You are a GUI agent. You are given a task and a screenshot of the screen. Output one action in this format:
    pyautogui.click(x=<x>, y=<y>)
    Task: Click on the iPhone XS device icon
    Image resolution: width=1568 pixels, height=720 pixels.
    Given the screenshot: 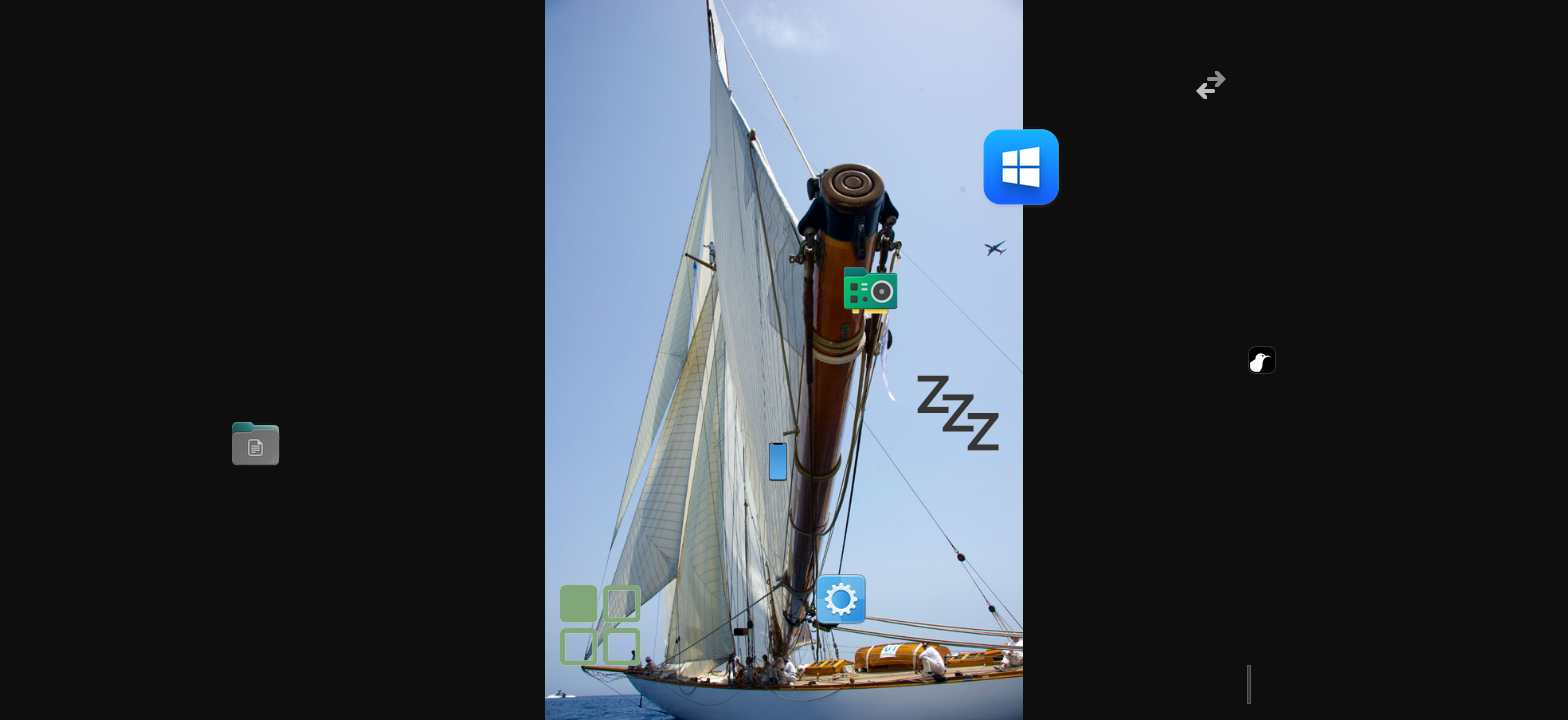 What is the action you would take?
    pyautogui.click(x=778, y=462)
    